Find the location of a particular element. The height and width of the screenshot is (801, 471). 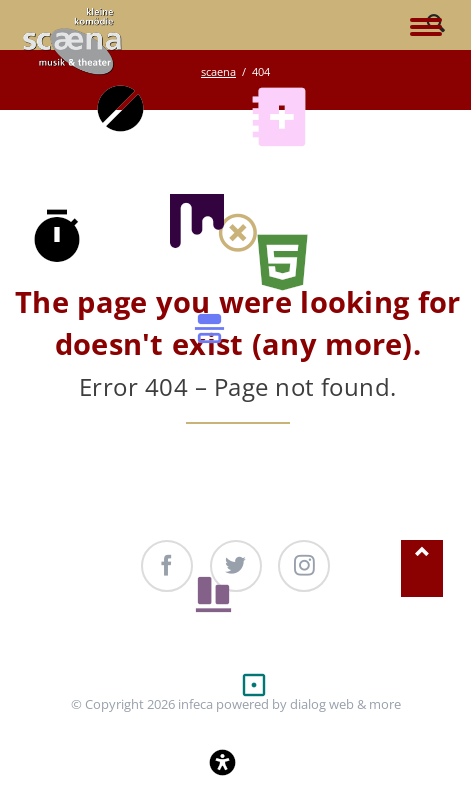

access your health records is located at coordinates (279, 117).